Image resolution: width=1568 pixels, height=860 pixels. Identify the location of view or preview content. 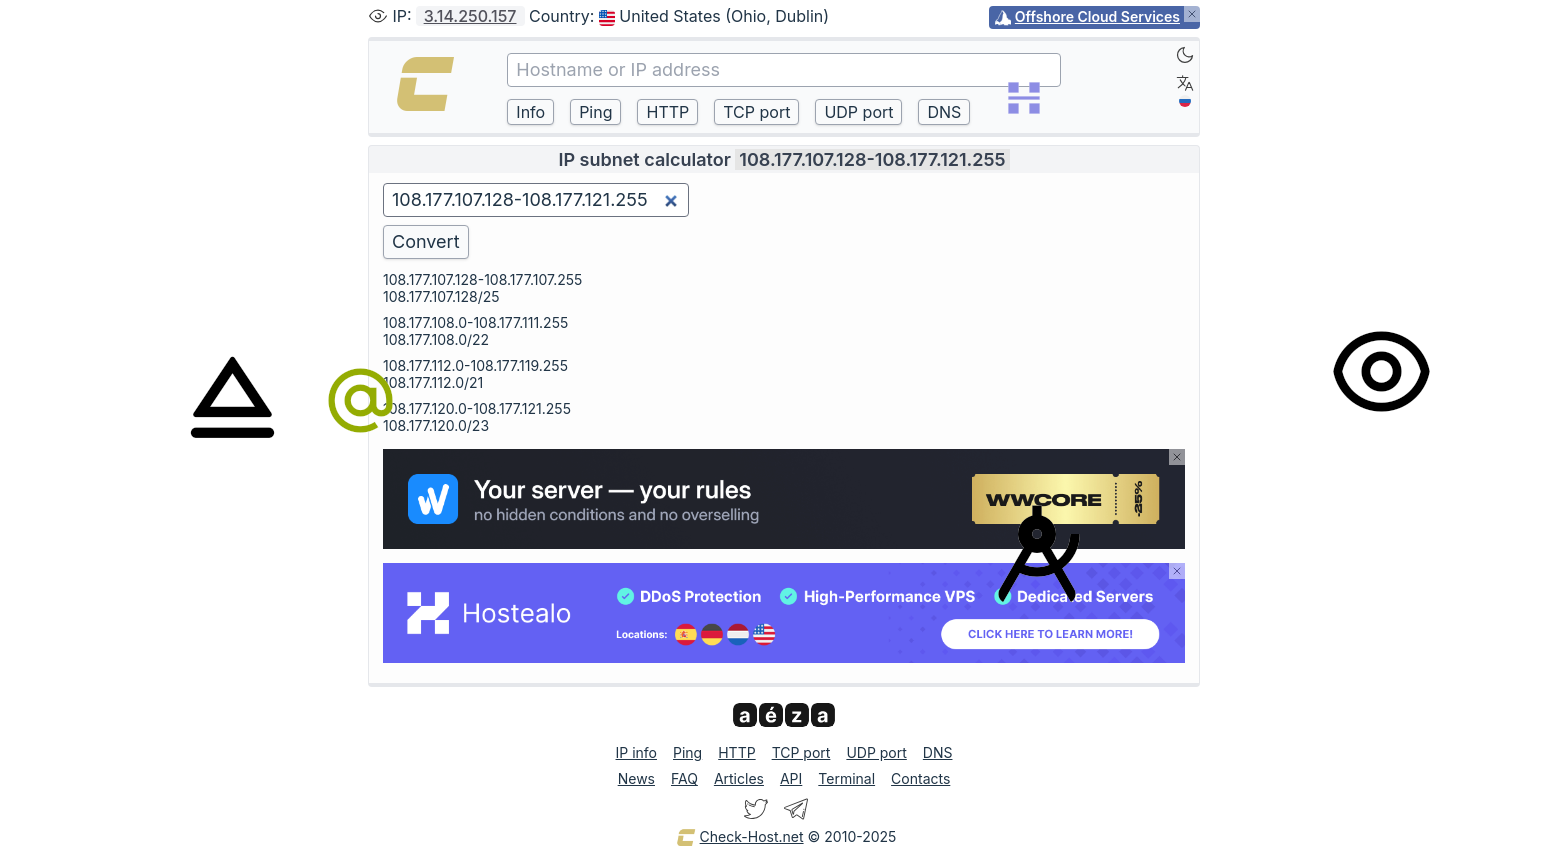
(1381, 371).